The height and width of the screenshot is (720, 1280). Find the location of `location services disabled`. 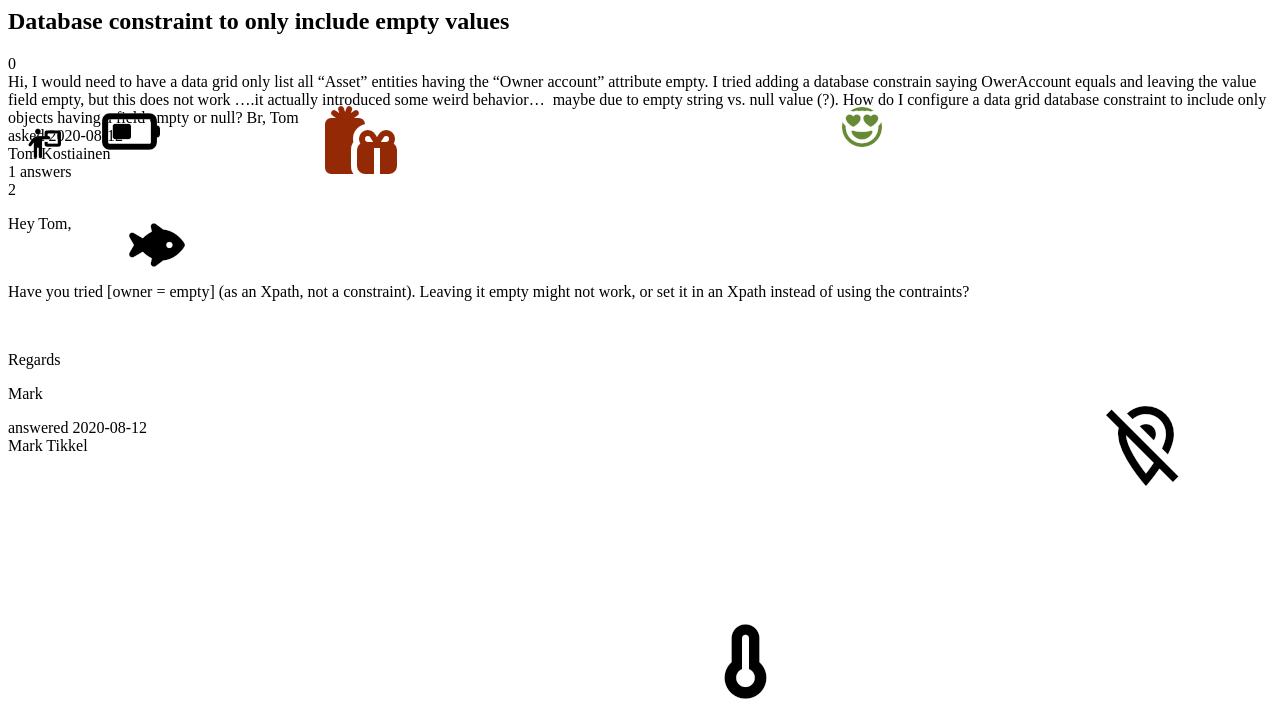

location services disabled is located at coordinates (1146, 446).